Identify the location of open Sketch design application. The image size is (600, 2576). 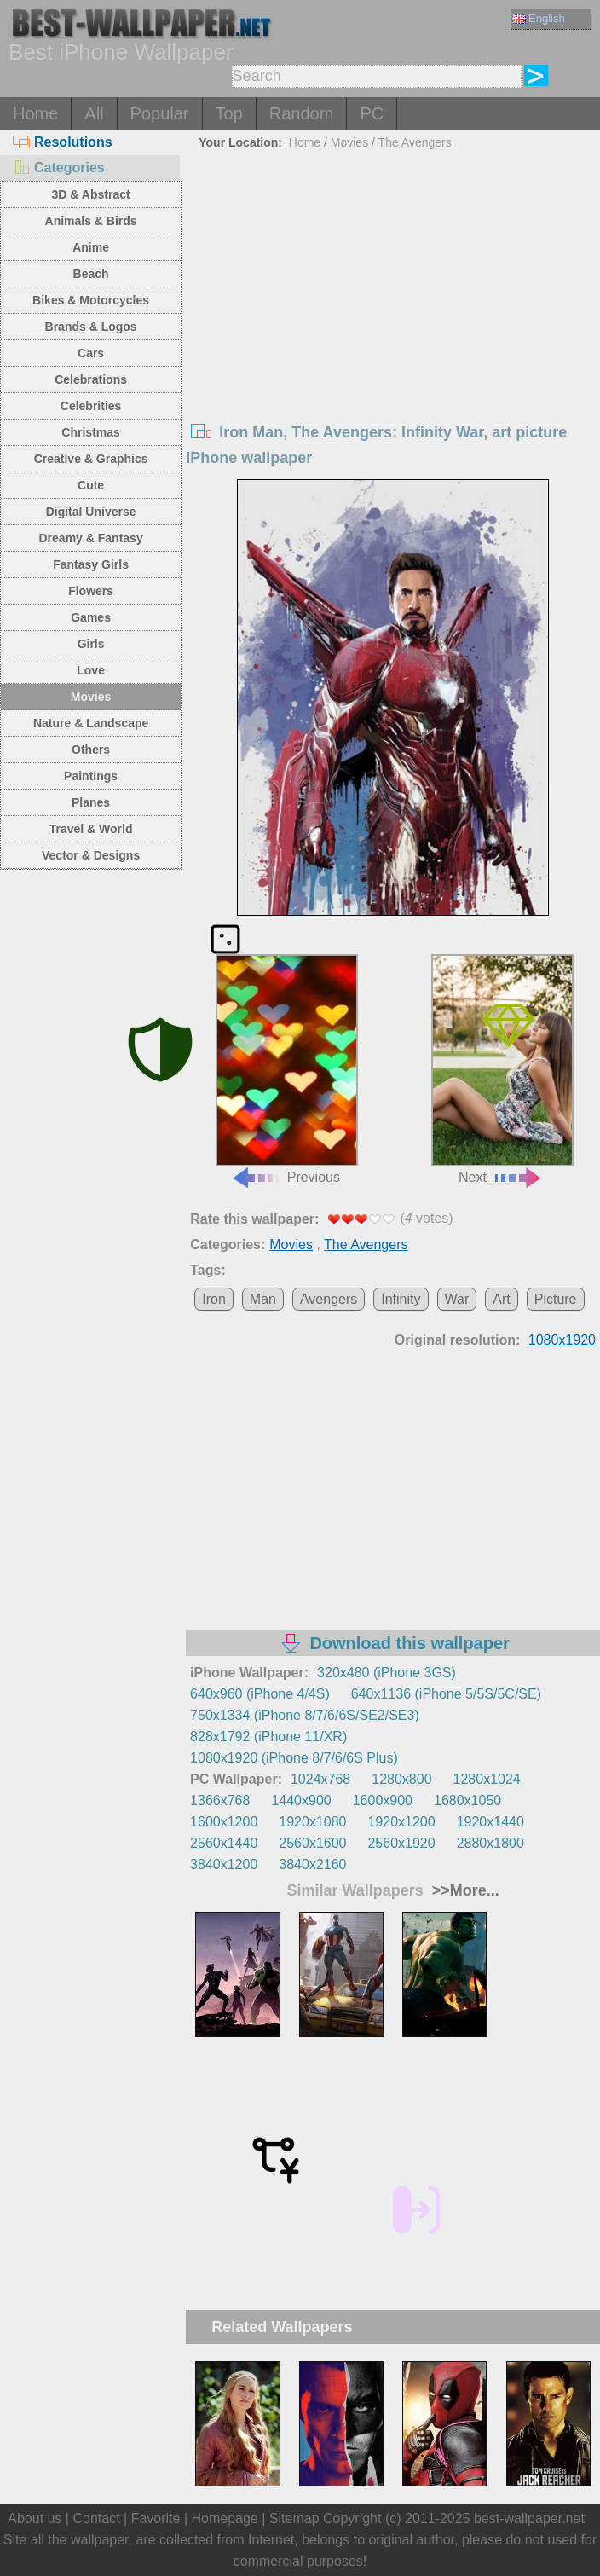
(508, 1024).